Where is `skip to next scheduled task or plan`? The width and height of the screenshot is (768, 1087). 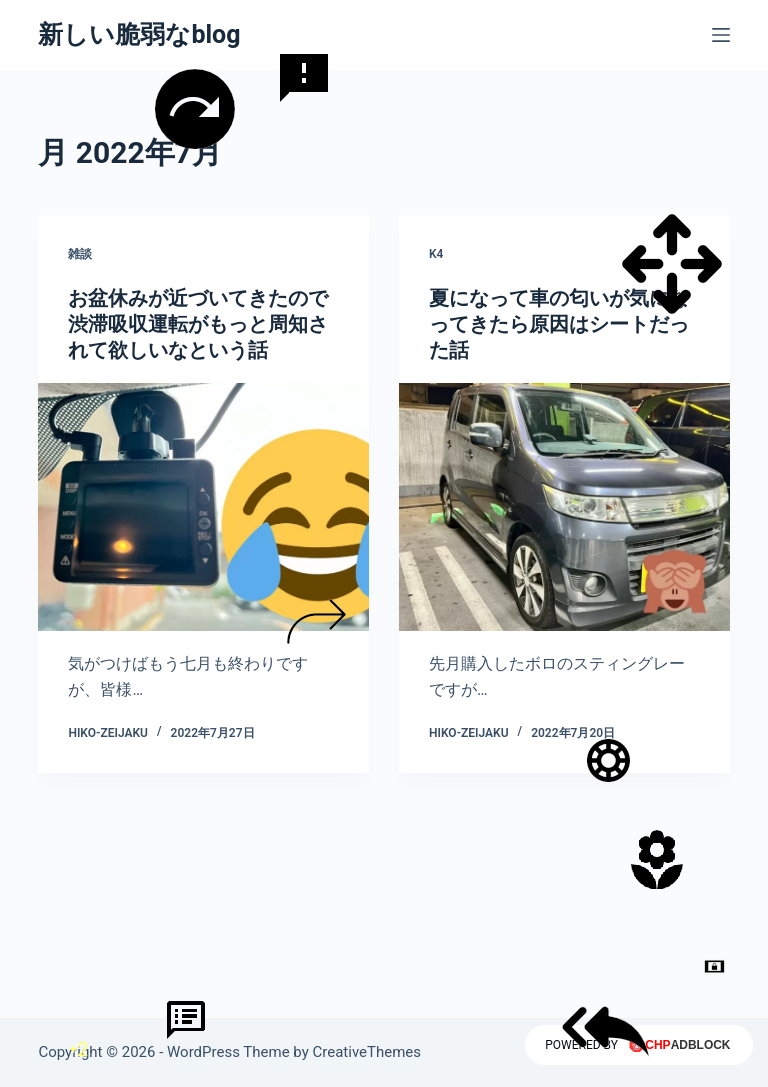 skip to next scheduled task or plan is located at coordinates (195, 109).